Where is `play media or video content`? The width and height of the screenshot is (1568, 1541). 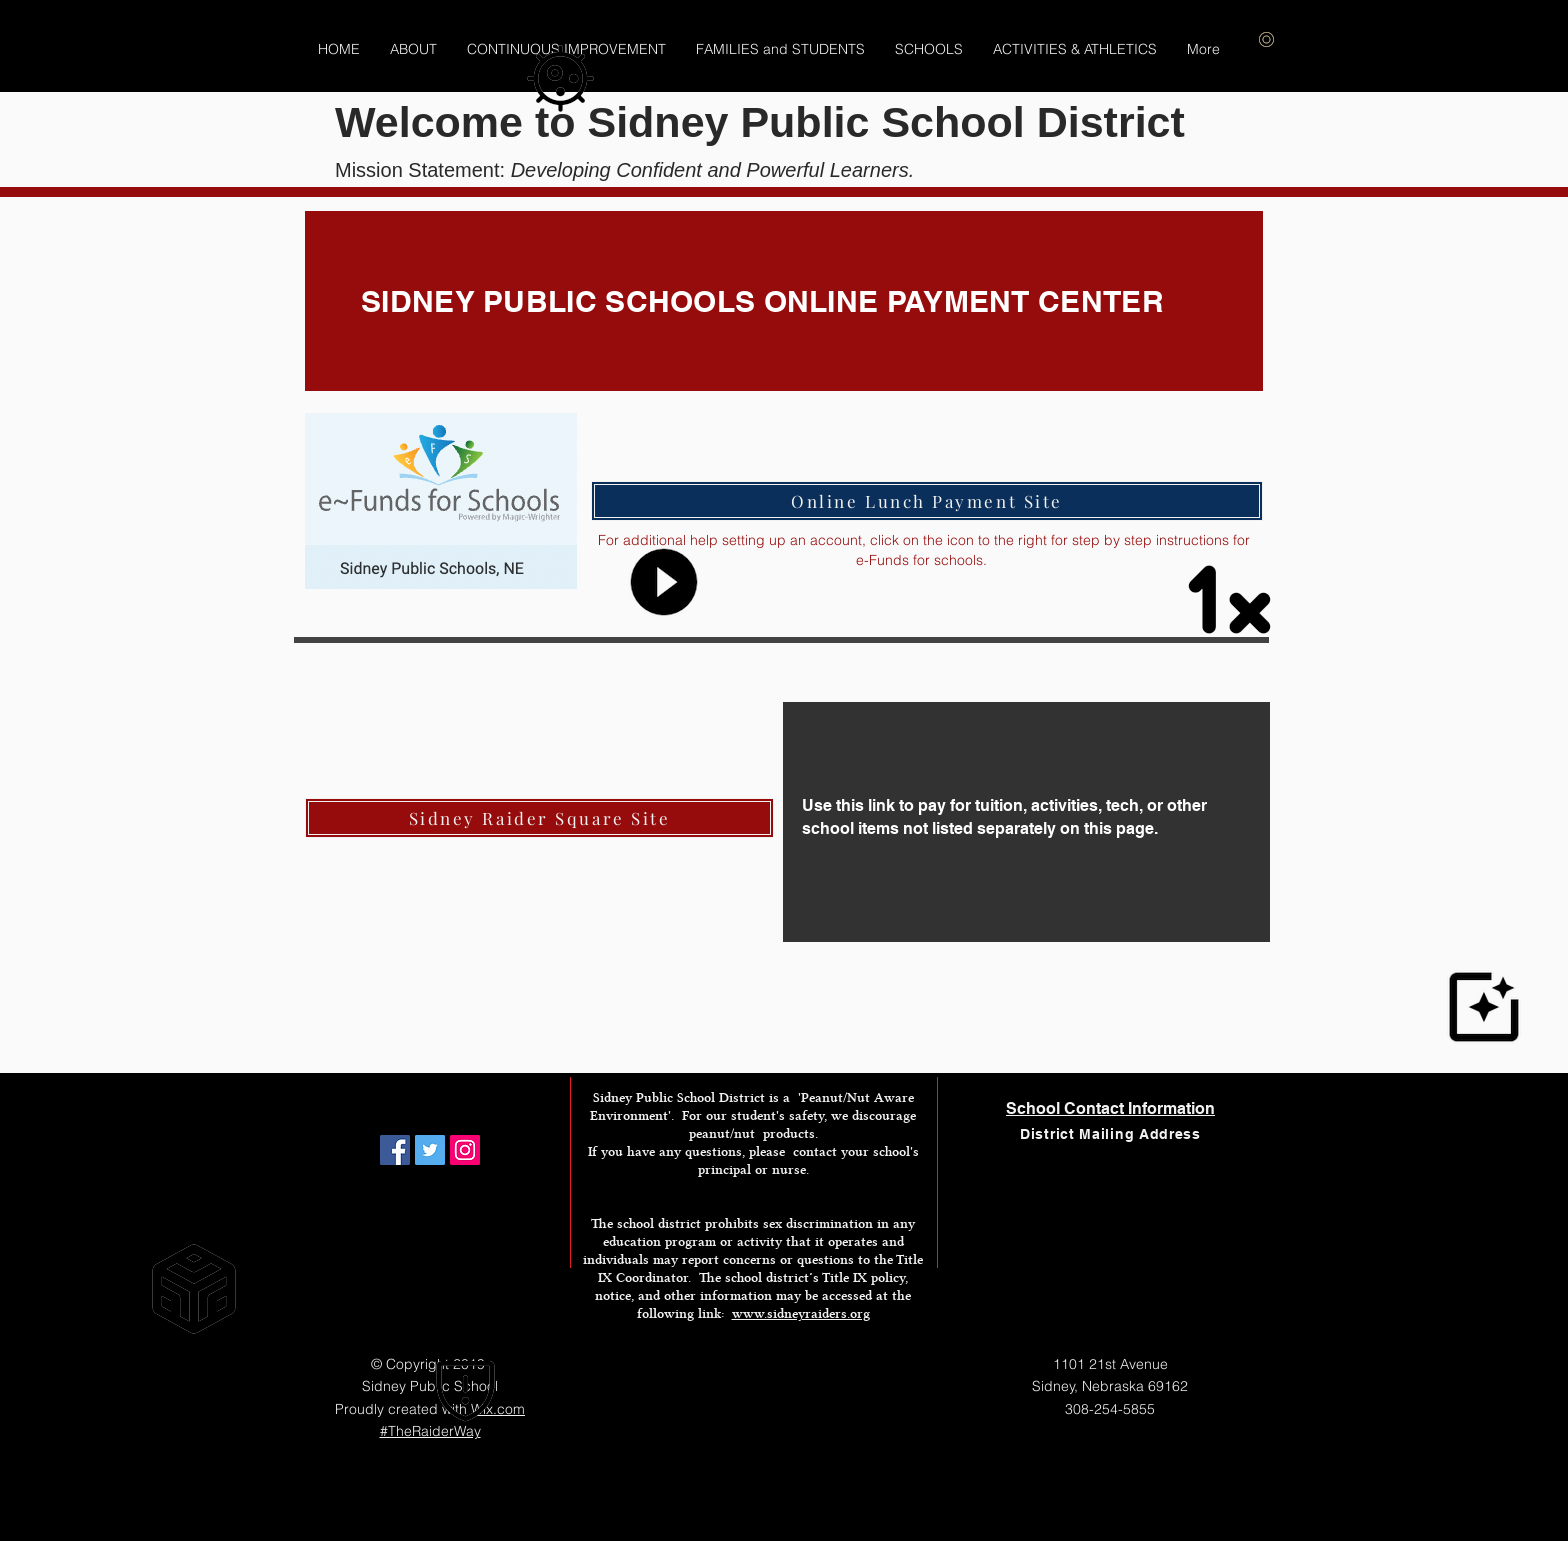 play media or video content is located at coordinates (664, 582).